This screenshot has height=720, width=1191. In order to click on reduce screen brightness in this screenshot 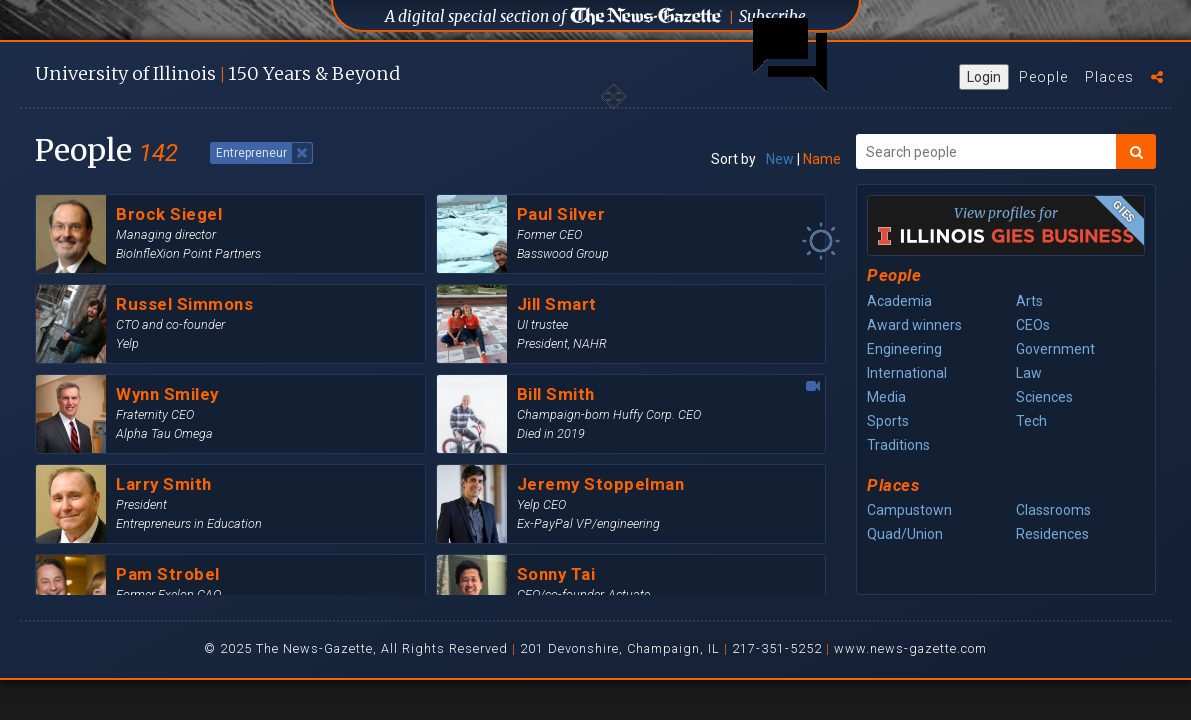, I will do `click(821, 241)`.